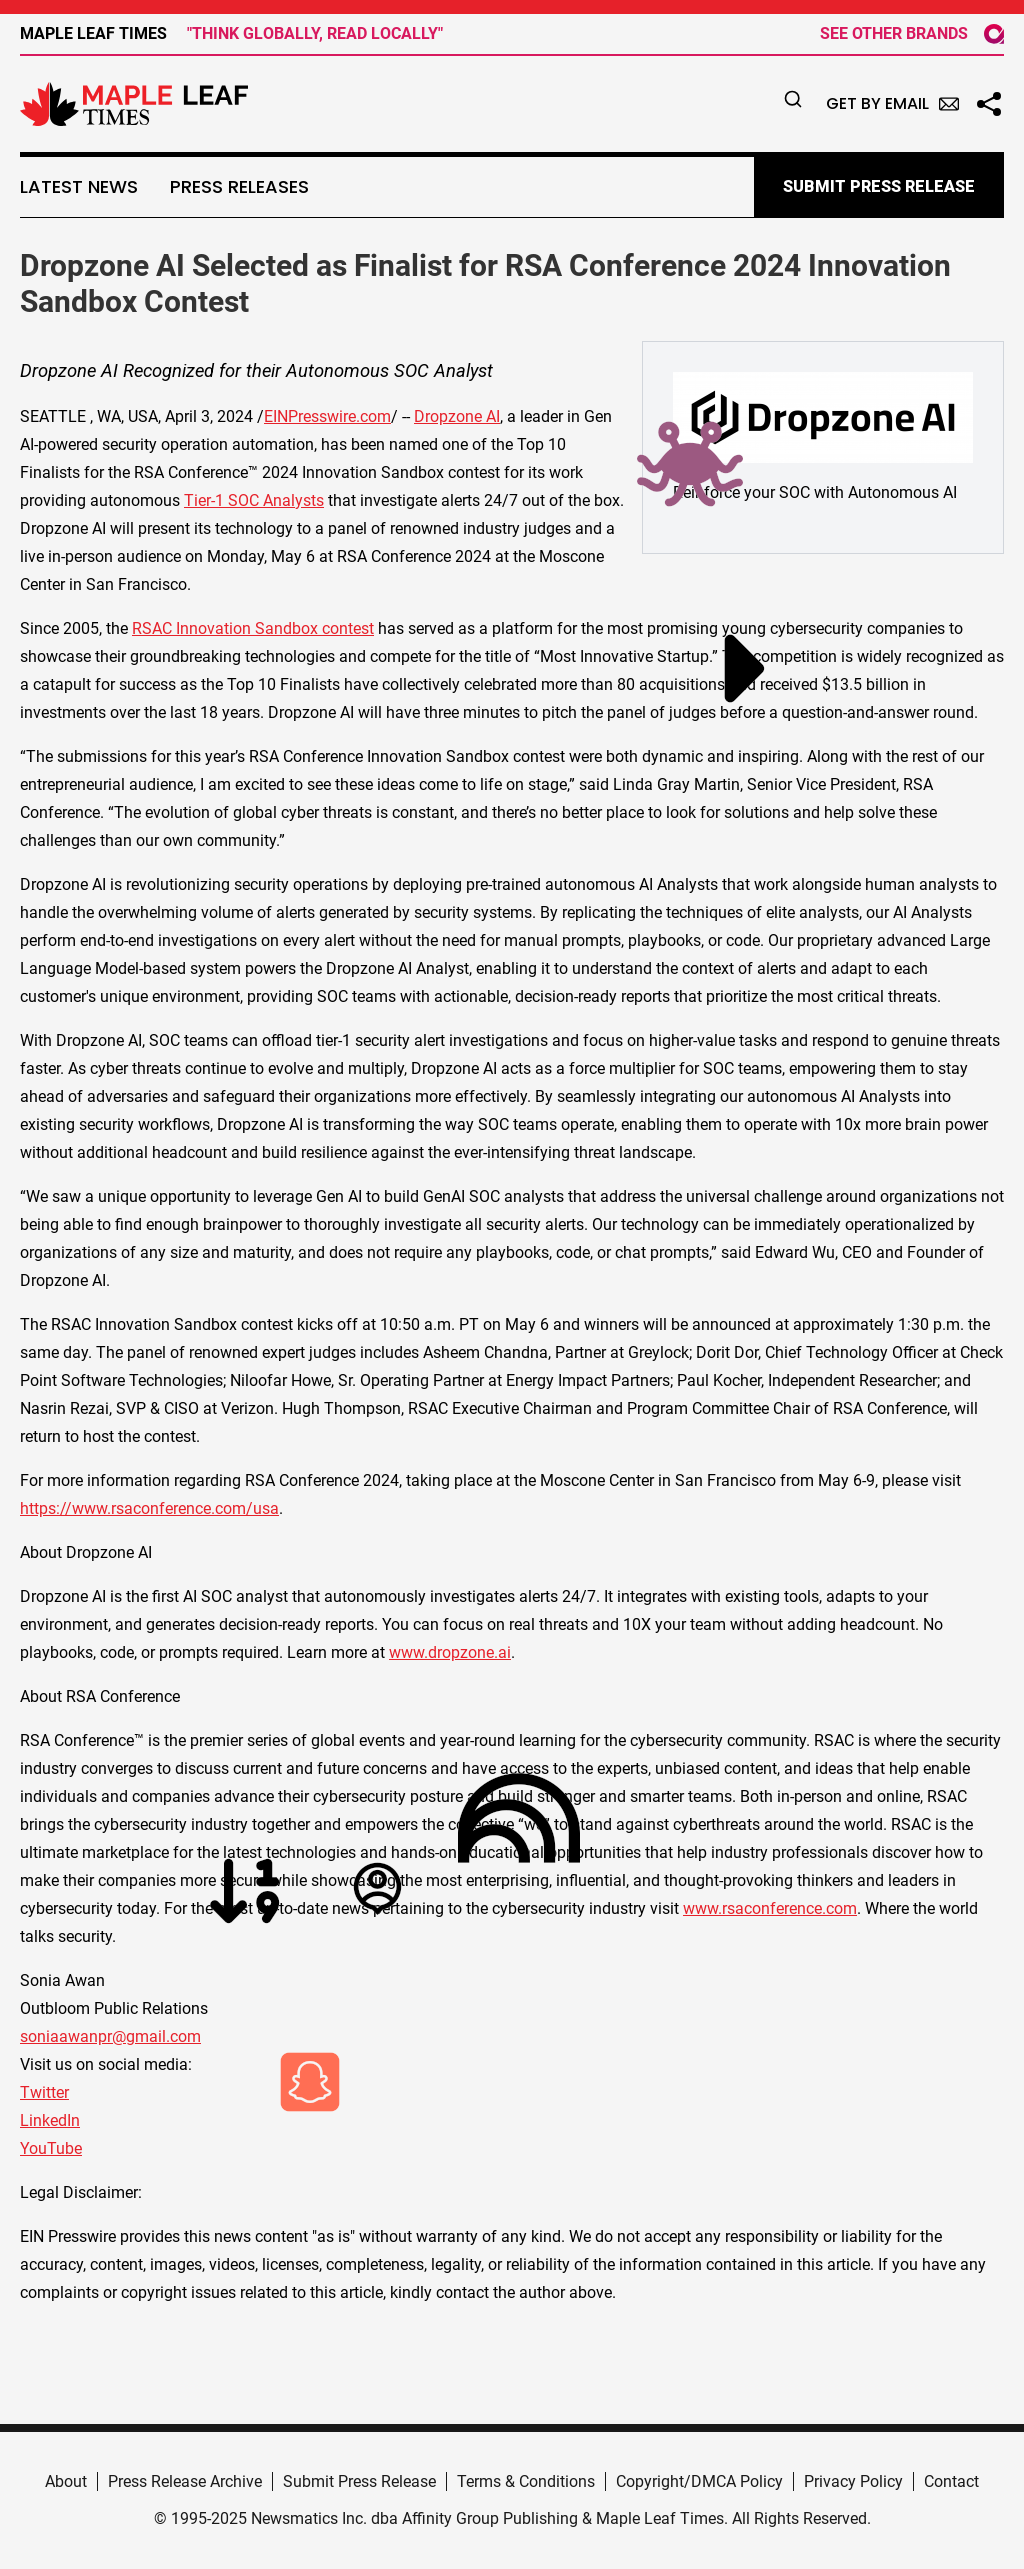  Describe the element at coordinates (247, 1891) in the screenshot. I see `sort numbers in descending order` at that location.